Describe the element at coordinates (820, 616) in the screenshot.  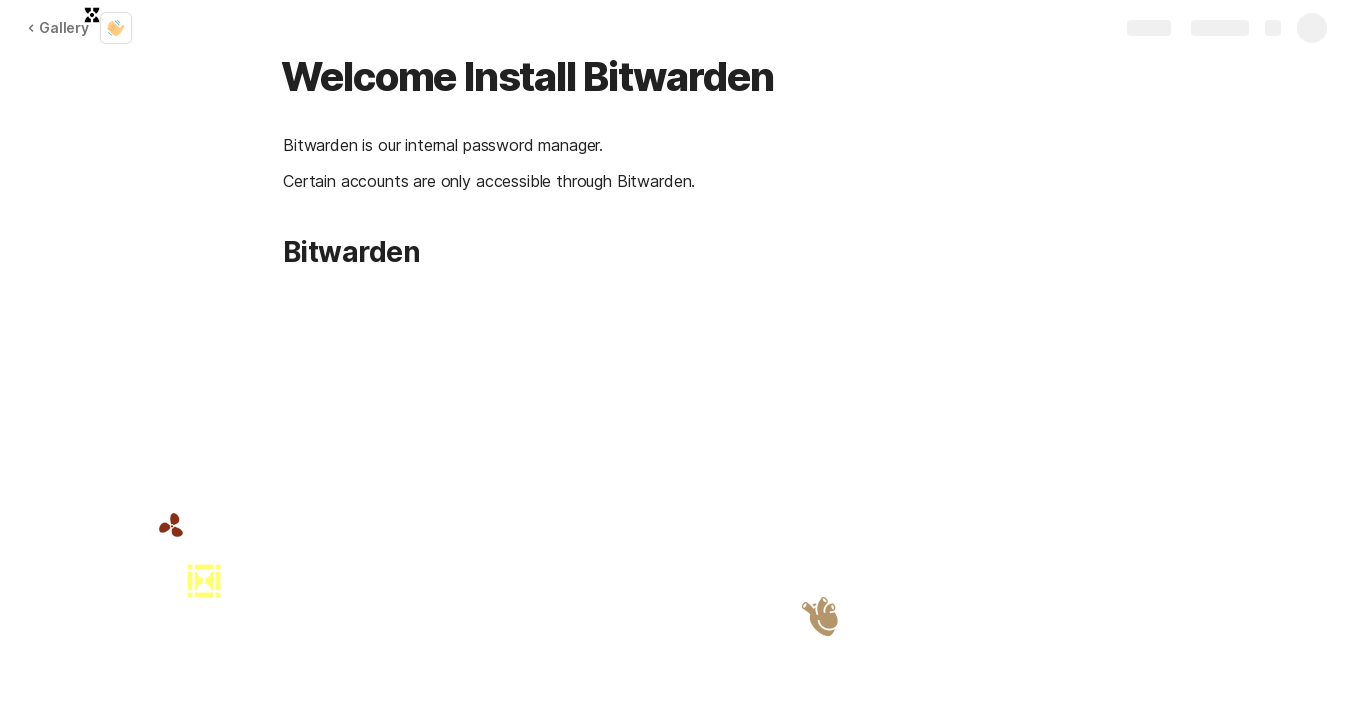
I see `view health or vital statistics` at that location.